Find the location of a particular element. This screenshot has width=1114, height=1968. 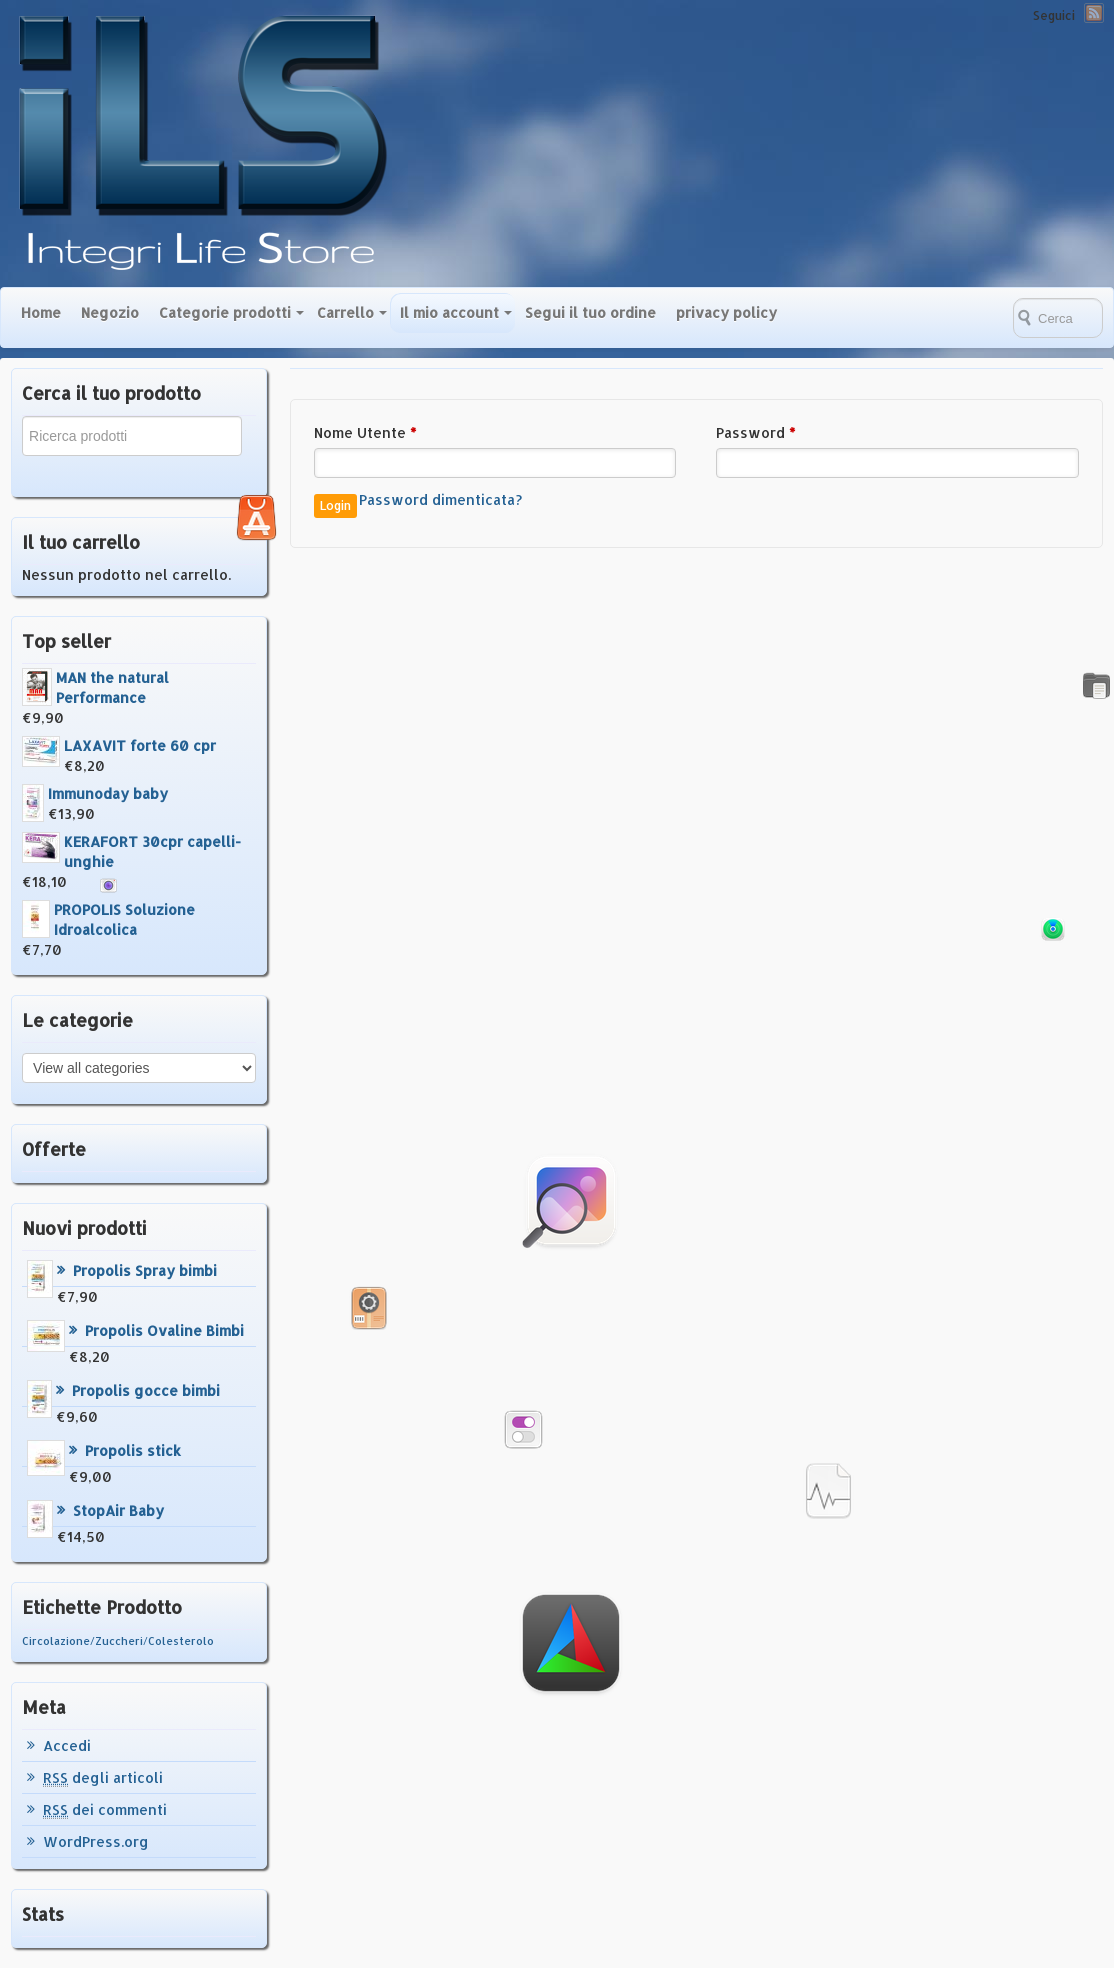

view system log file is located at coordinates (828, 1490).